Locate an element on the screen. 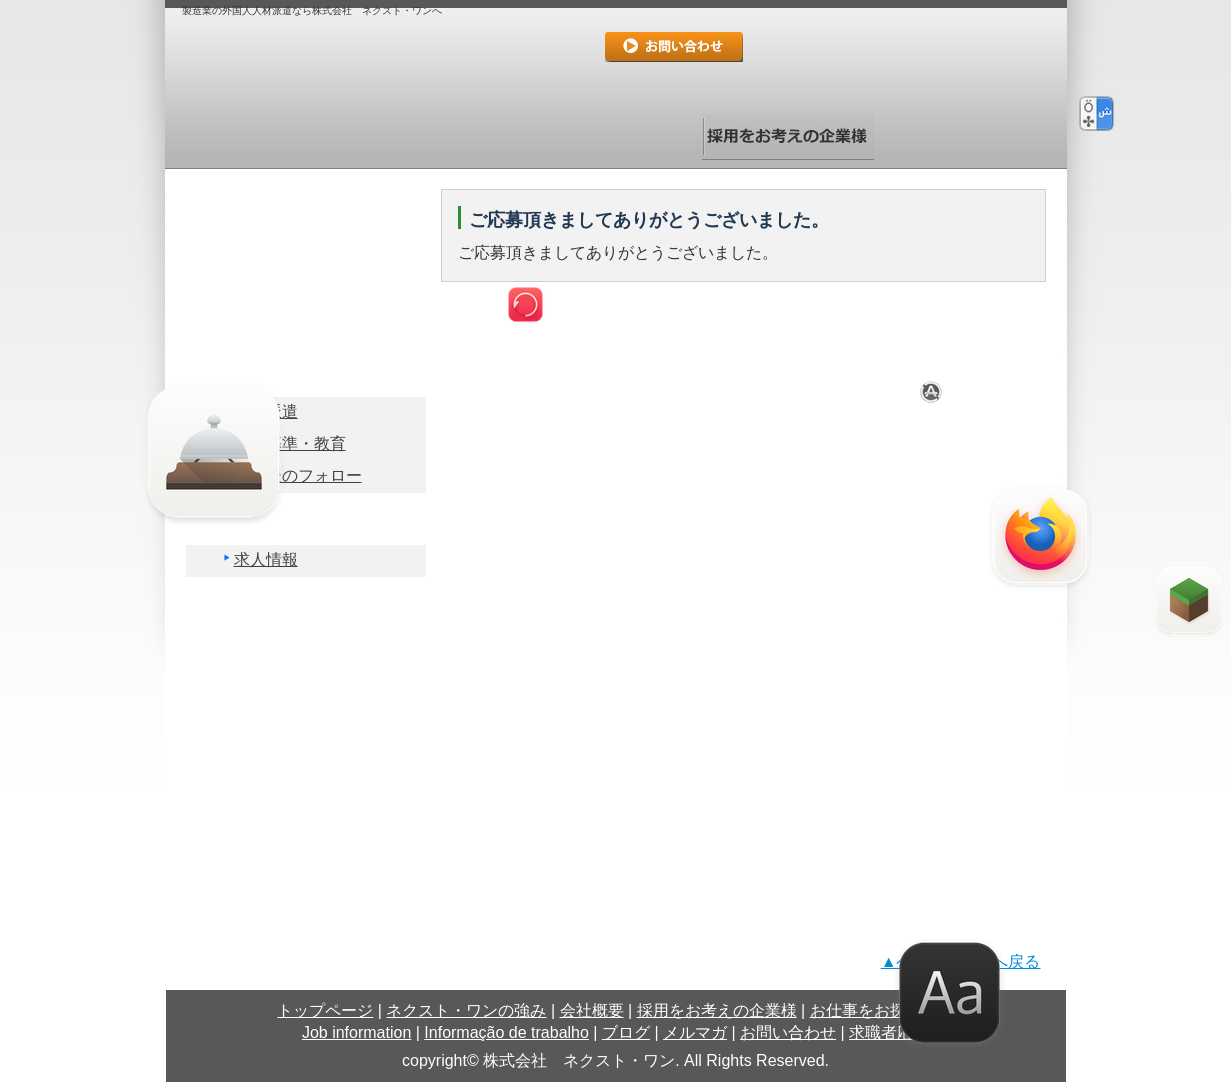 The image size is (1231, 1082). open system services preferences is located at coordinates (214, 452).